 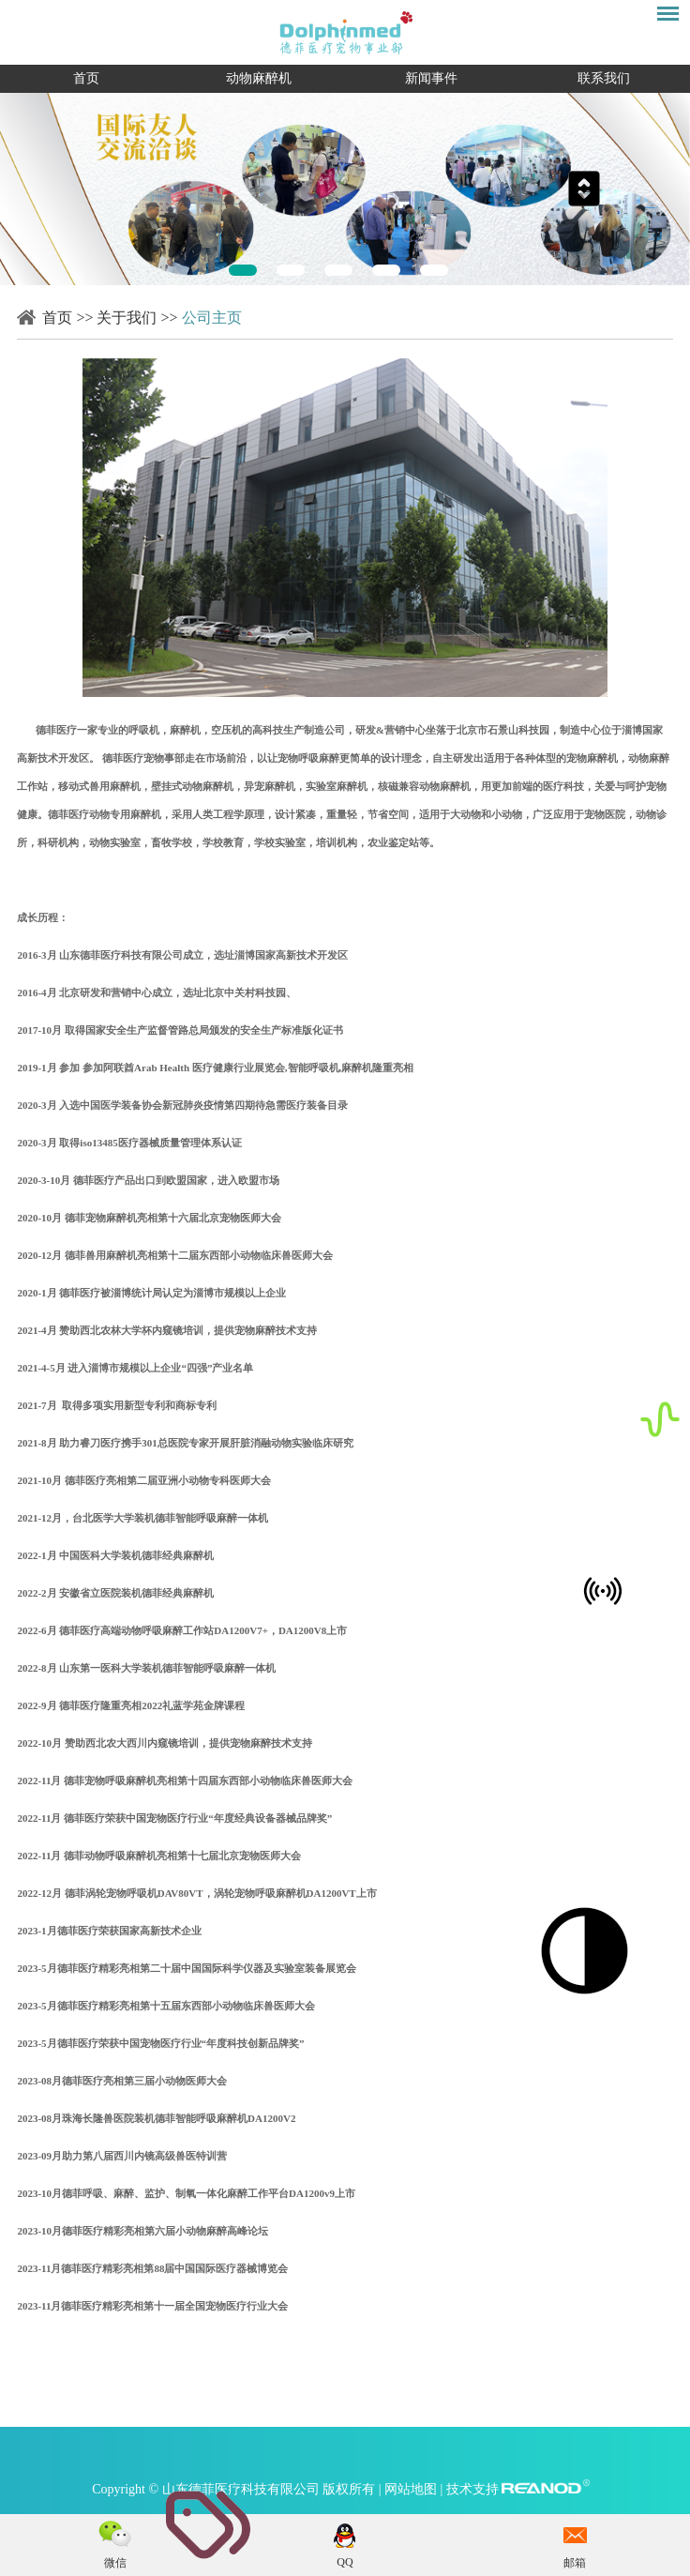 I want to click on adjust display contrast settings, so click(x=584, y=1950).